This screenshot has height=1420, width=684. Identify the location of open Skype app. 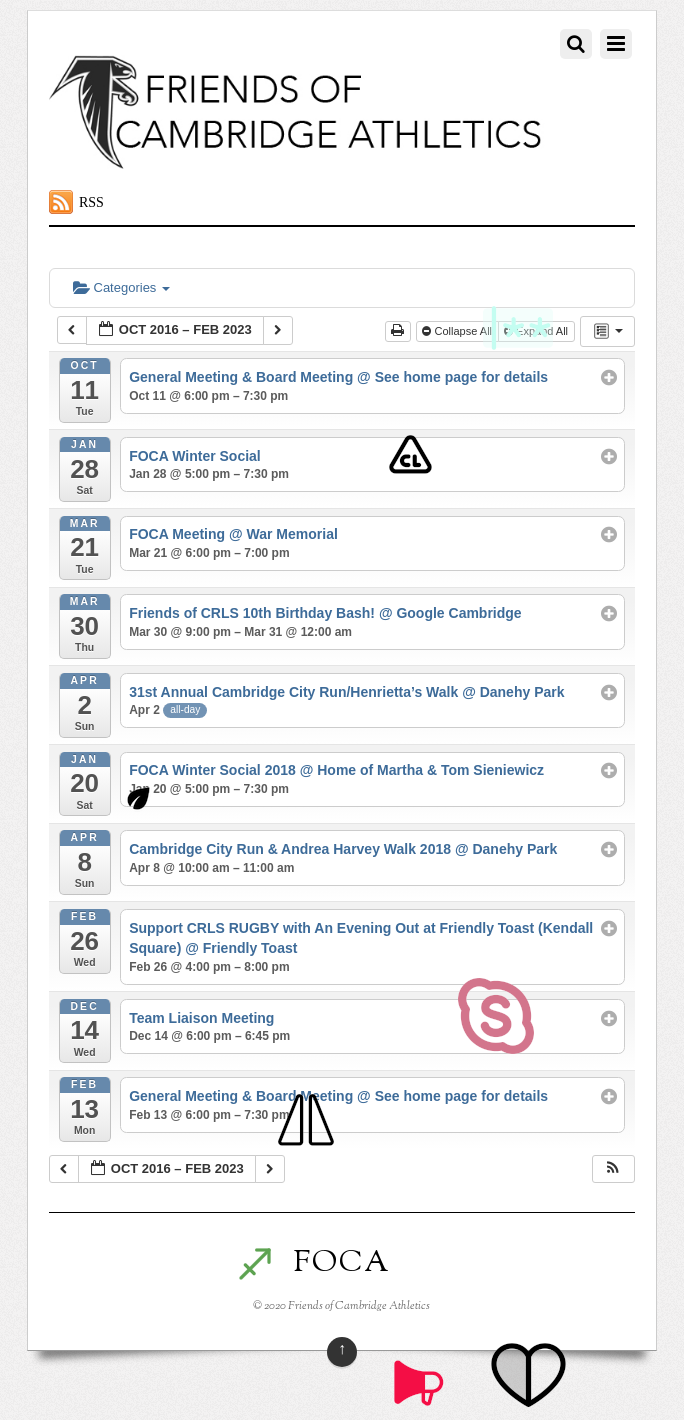
(496, 1016).